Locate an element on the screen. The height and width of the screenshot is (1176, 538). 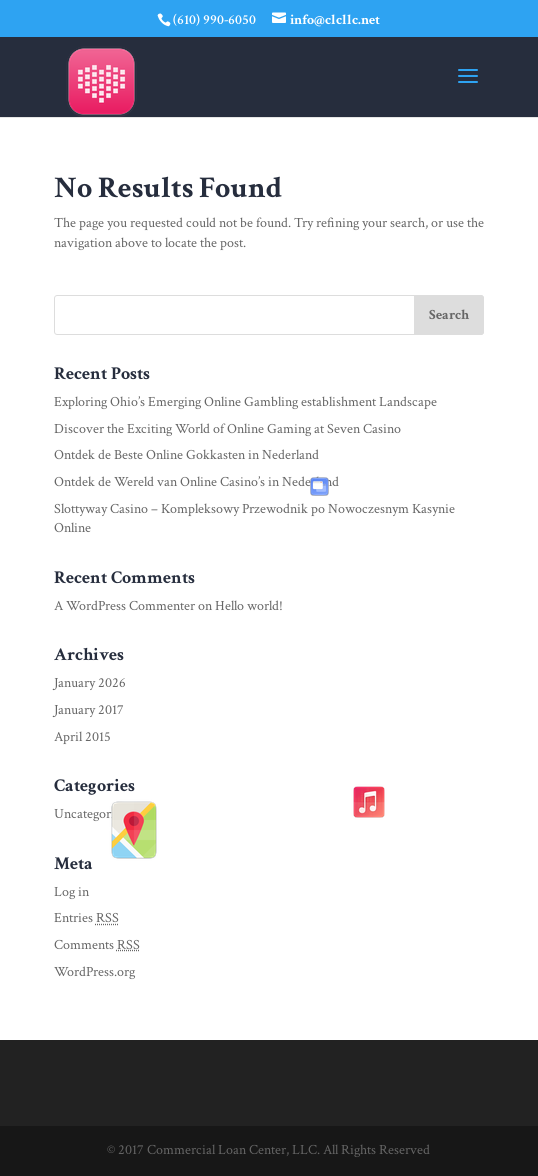
manage startup applications and session settings is located at coordinates (319, 486).